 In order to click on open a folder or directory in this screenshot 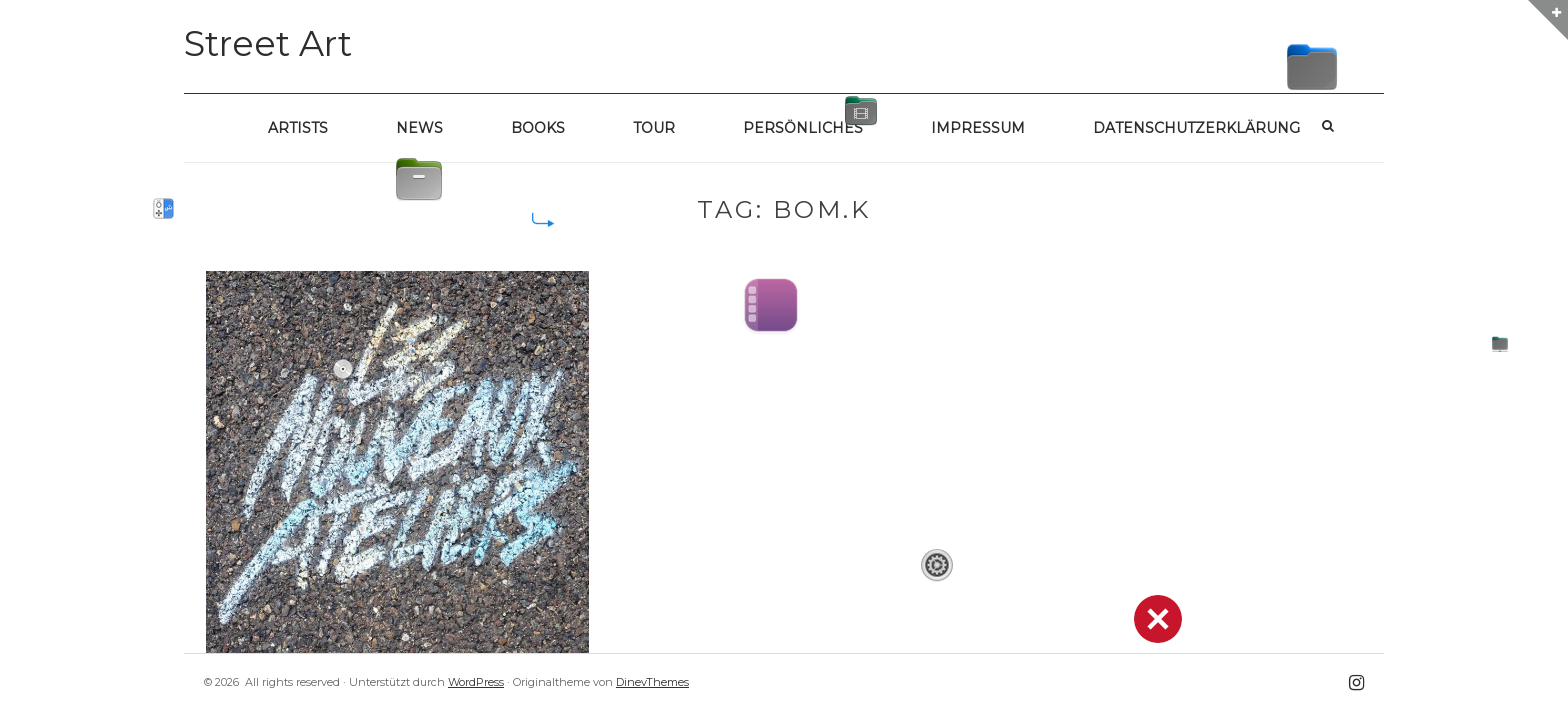, I will do `click(1312, 67)`.